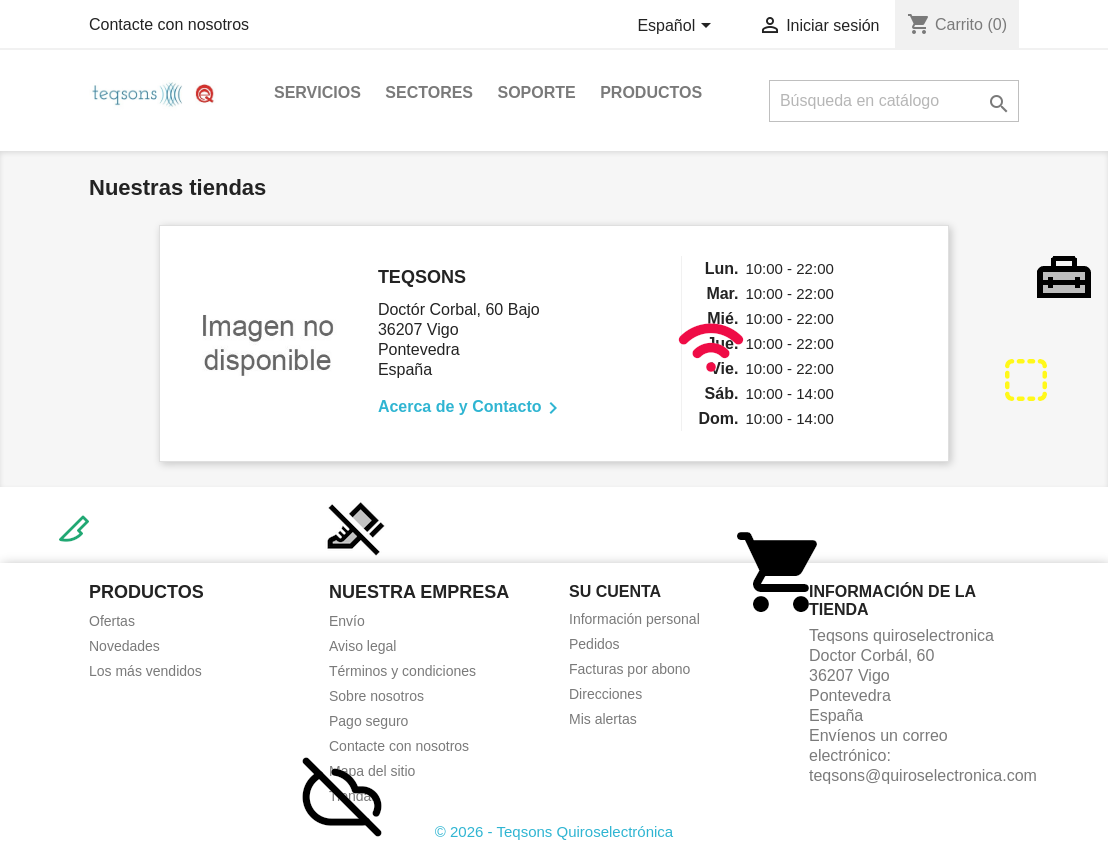 This screenshot has height=858, width=1108. Describe the element at coordinates (356, 528) in the screenshot. I see `indicates a restricted area where stepping is prohibited` at that location.